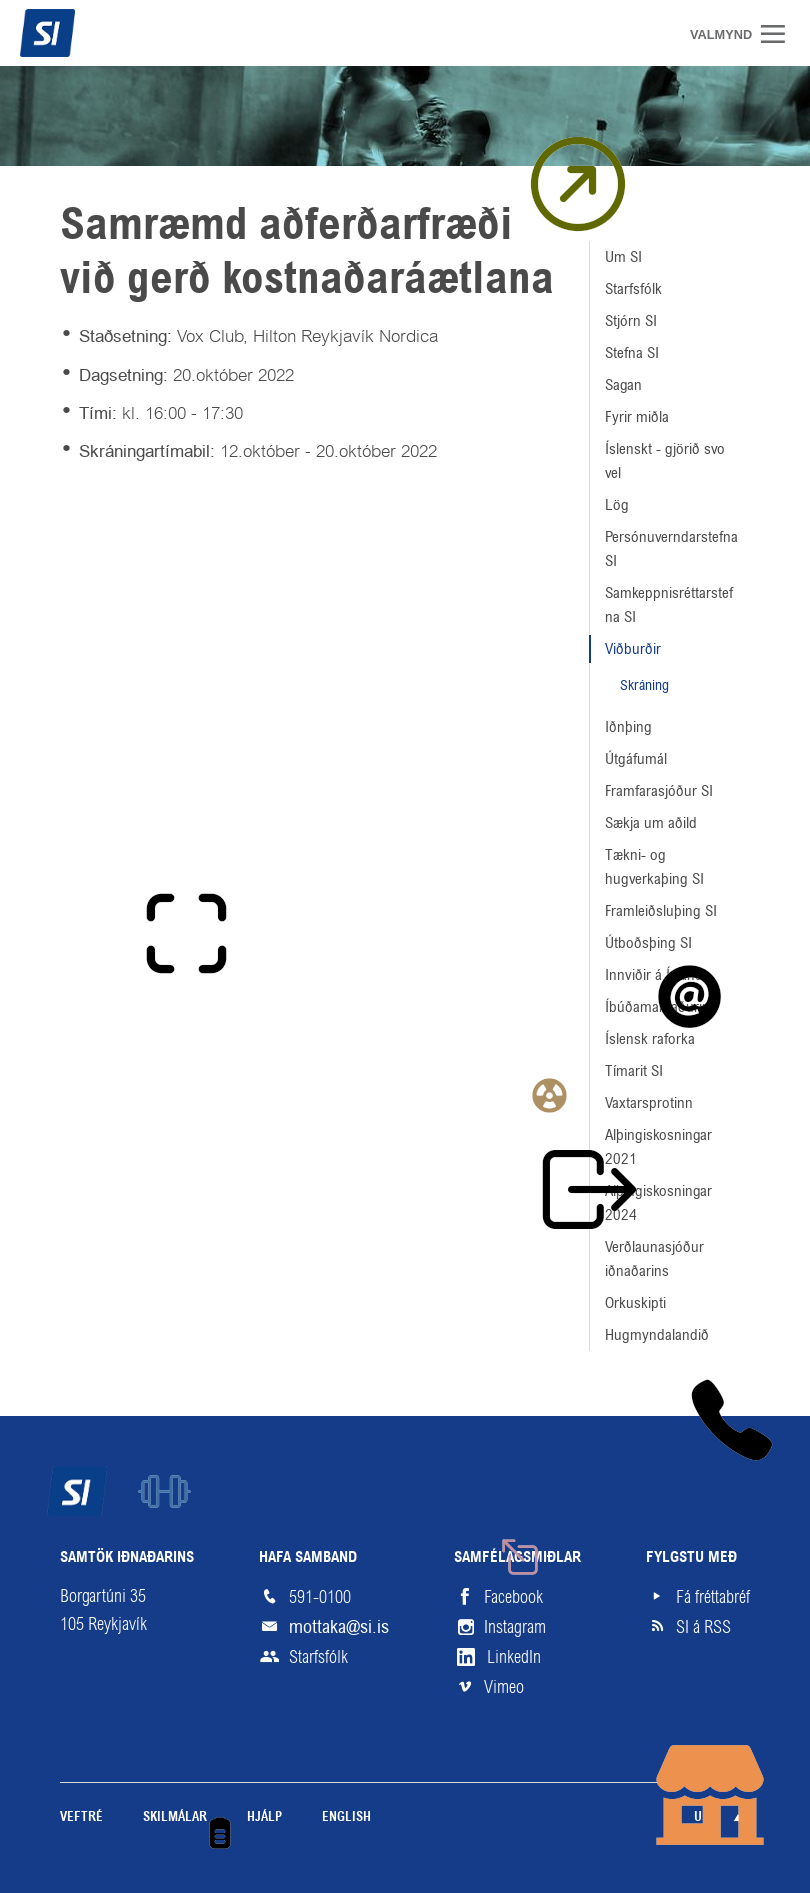 The width and height of the screenshot is (810, 1893). I want to click on log out of your account, so click(589, 1189).